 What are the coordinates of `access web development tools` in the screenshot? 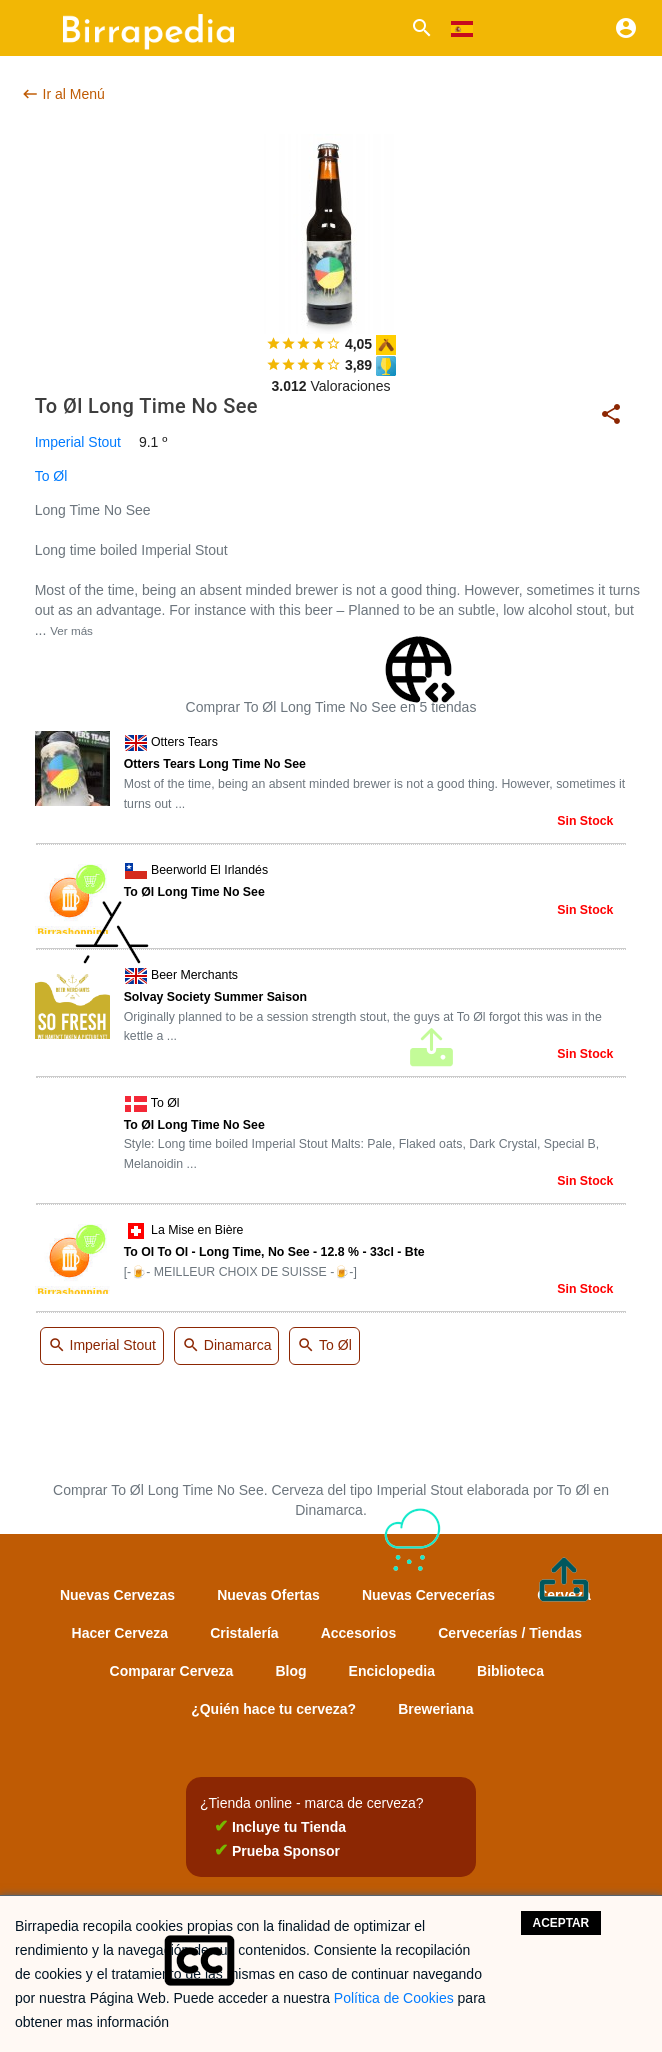 It's located at (418, 669).